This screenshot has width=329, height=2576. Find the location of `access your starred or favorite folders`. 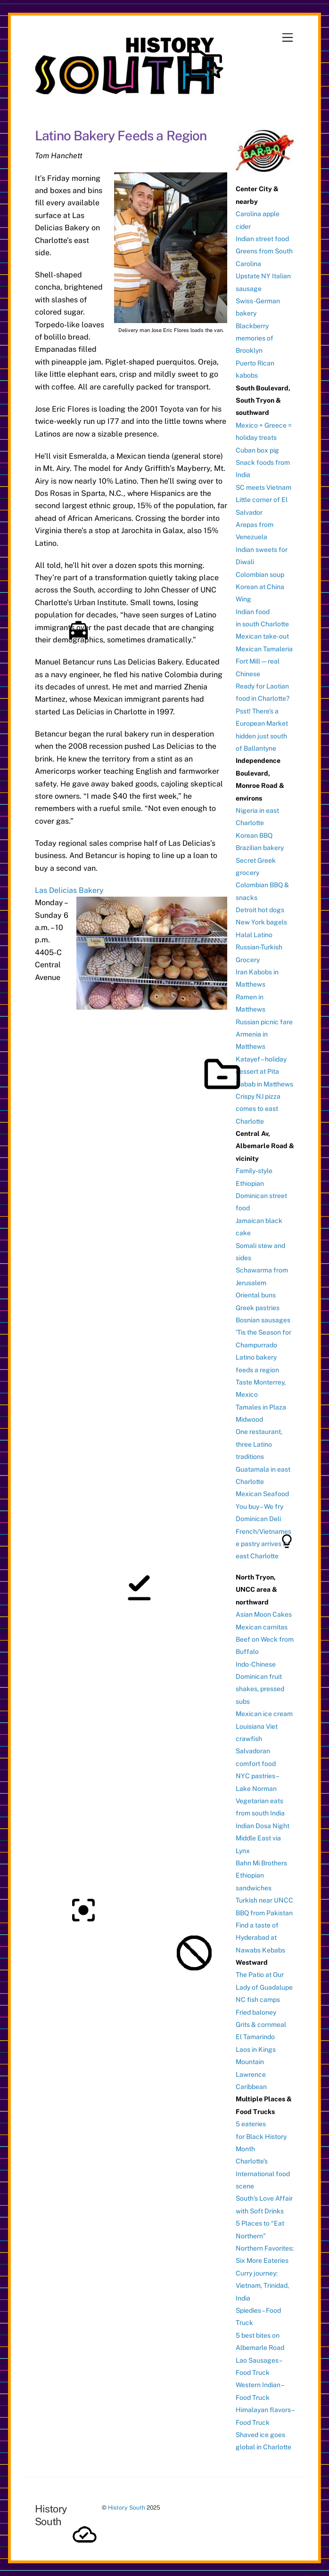

access your starred or favorite folders is located at coordinates (206, 63).